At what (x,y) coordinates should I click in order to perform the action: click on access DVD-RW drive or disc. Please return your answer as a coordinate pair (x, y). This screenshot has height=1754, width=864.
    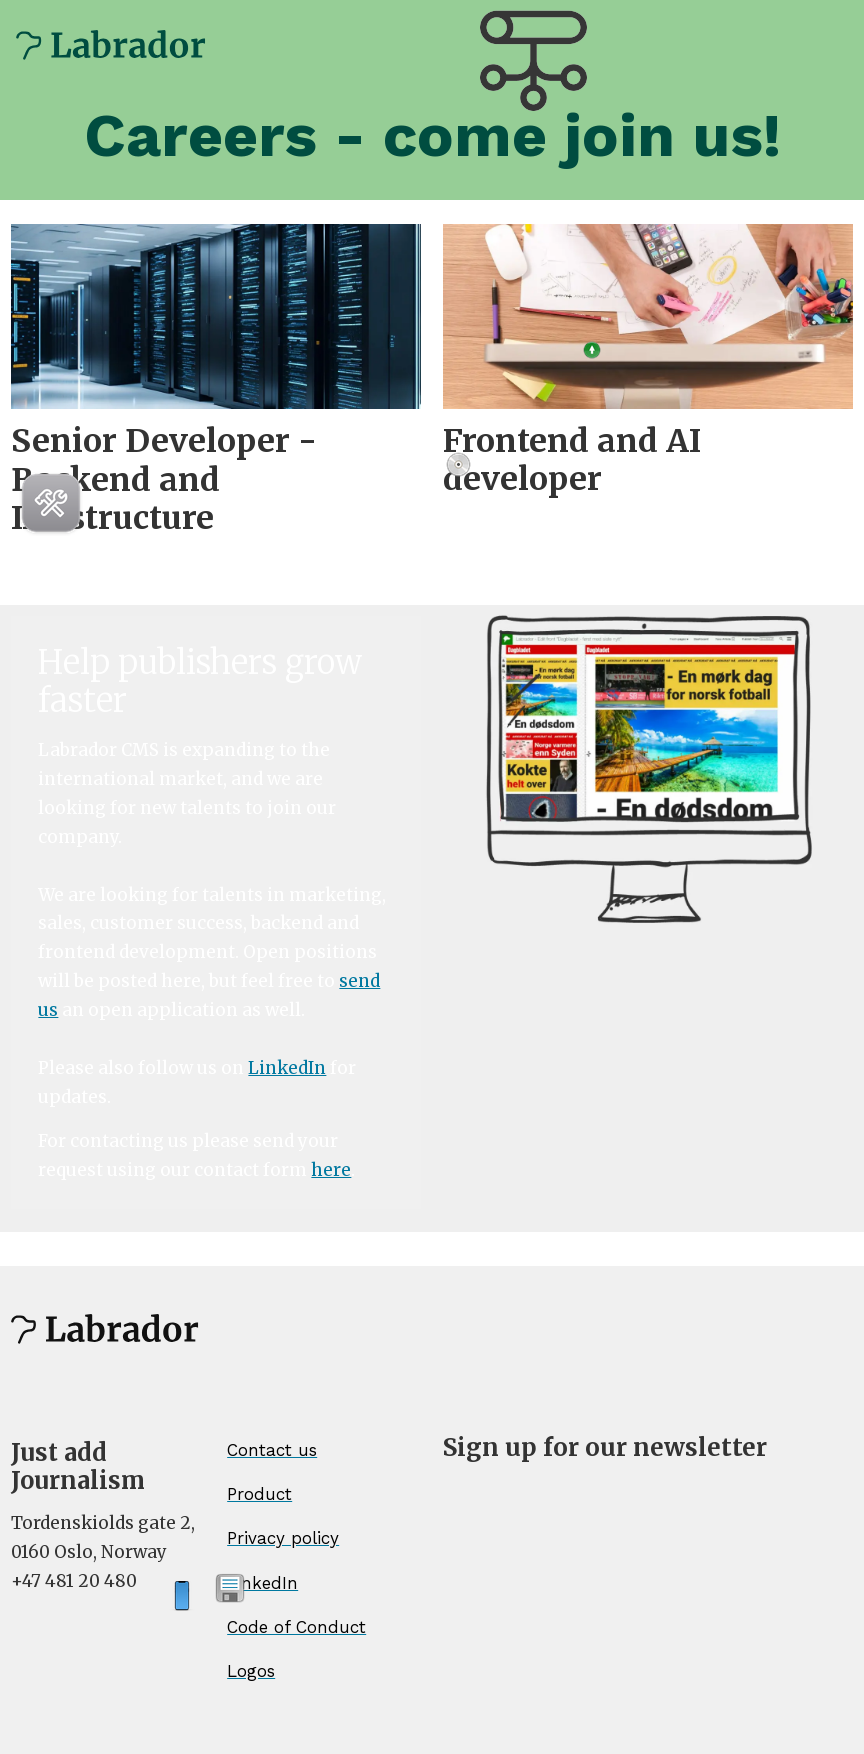
    Looking at the image, I should click on (458, 464).